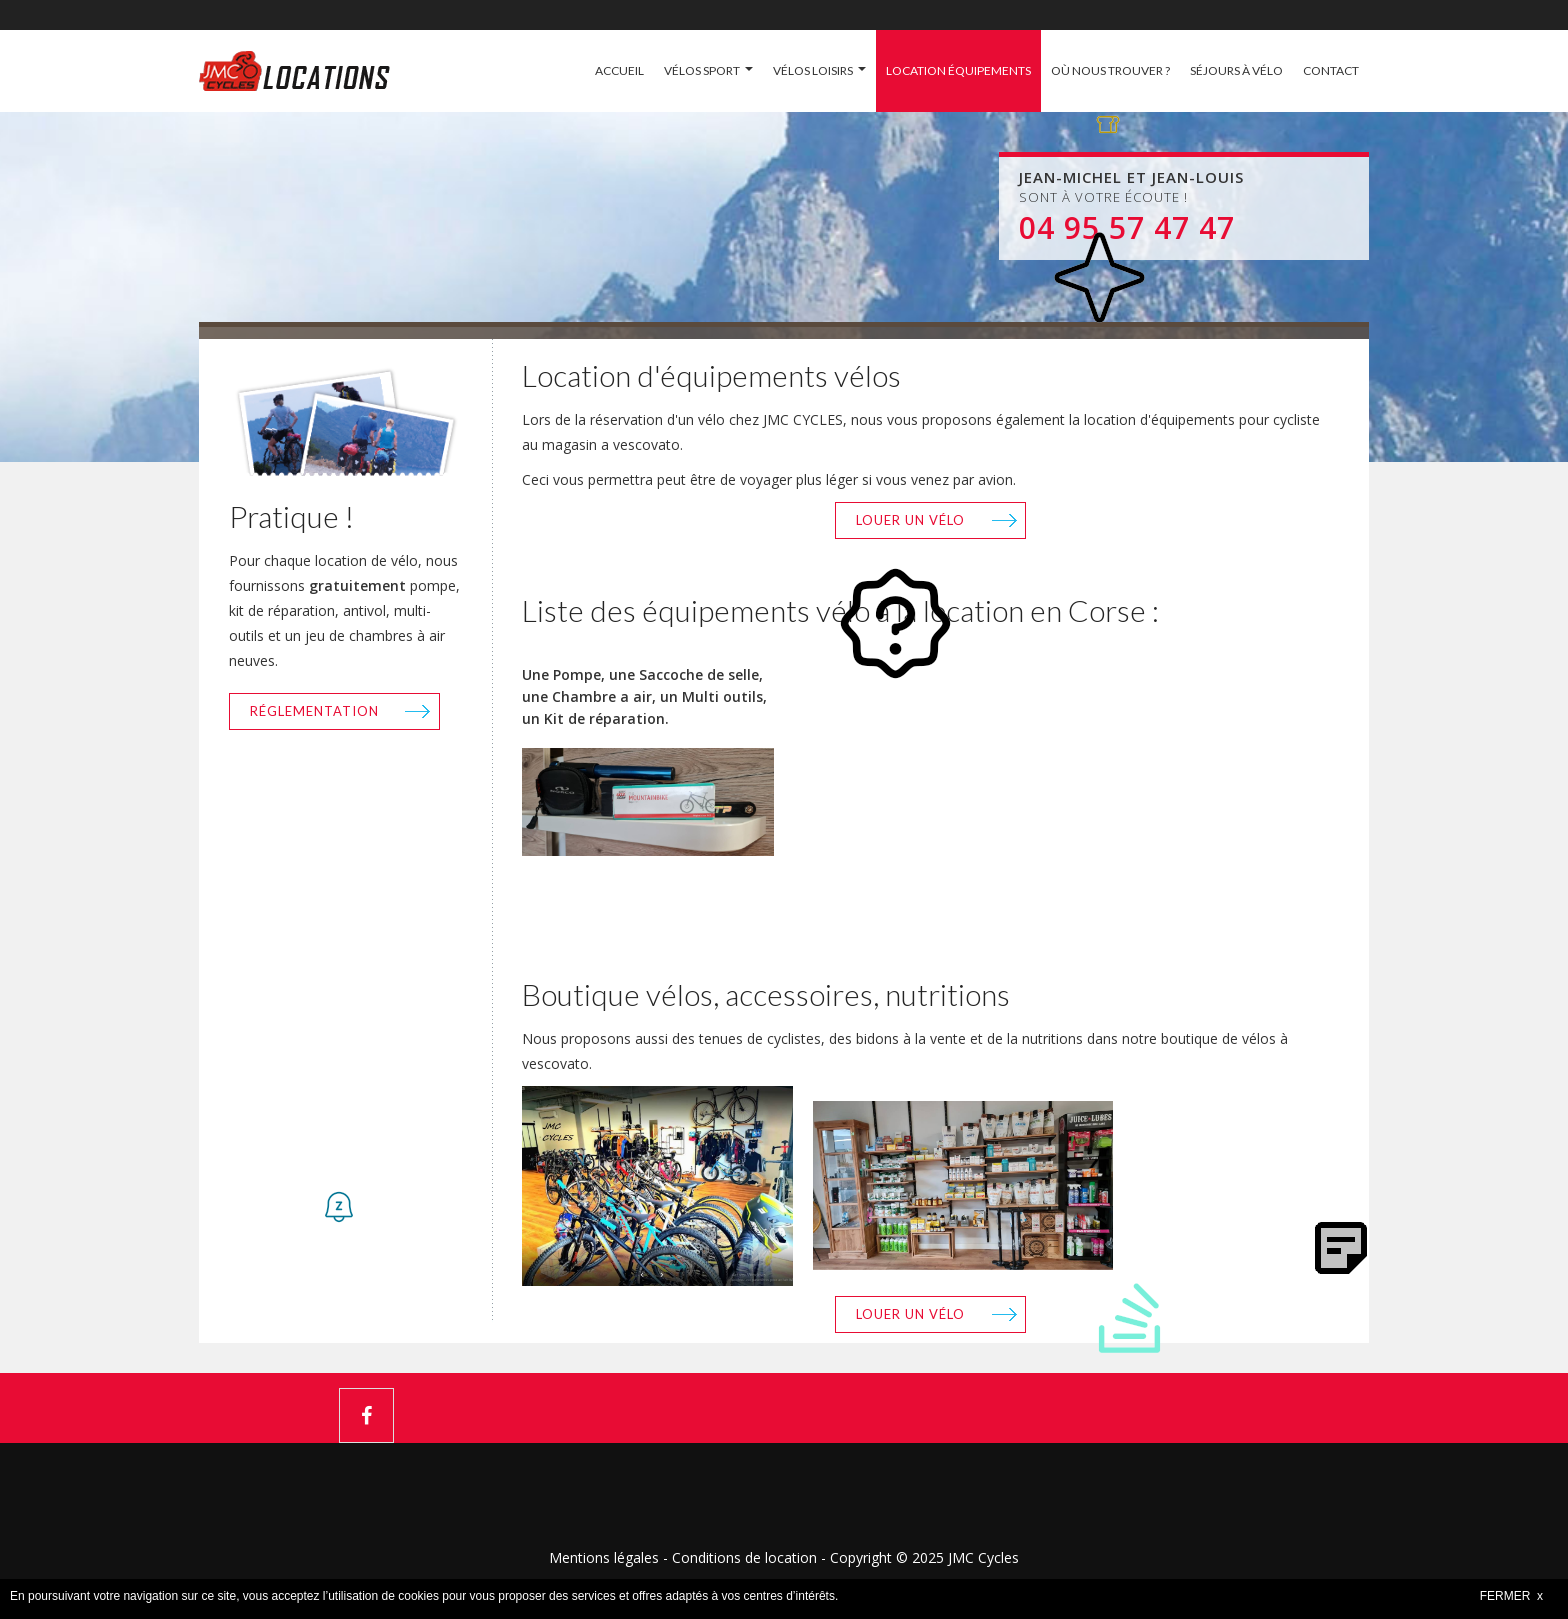 Image resolution: width=1568 pixels, height=1619 pixels. I want to click on snooze notifications, so click(339, 1207).